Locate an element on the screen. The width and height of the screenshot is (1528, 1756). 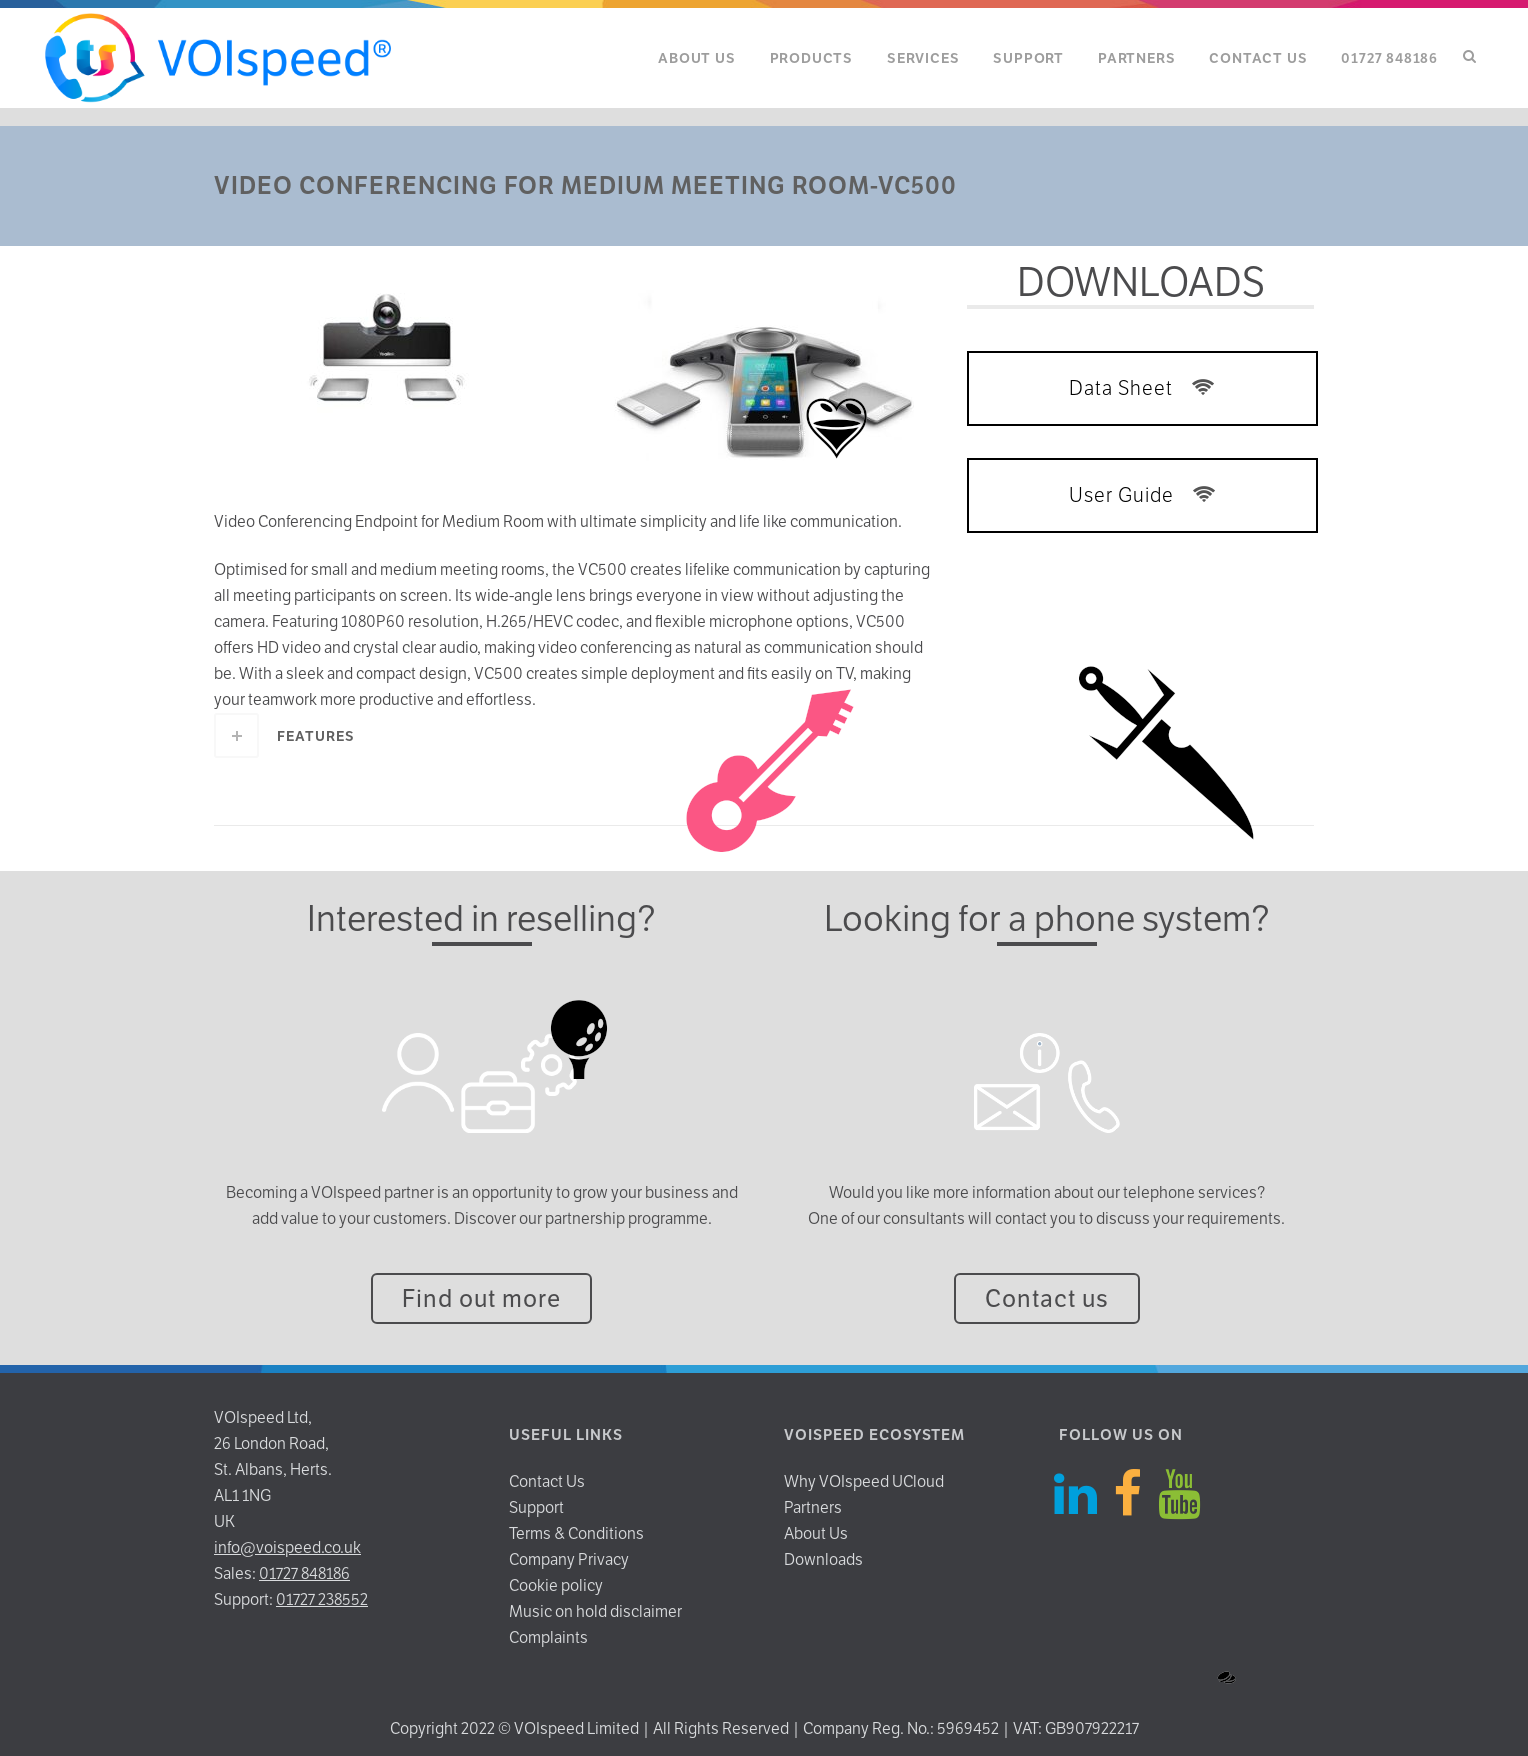
select a ritual or sacrifice action in a game is located at coordinates (1166, 753).